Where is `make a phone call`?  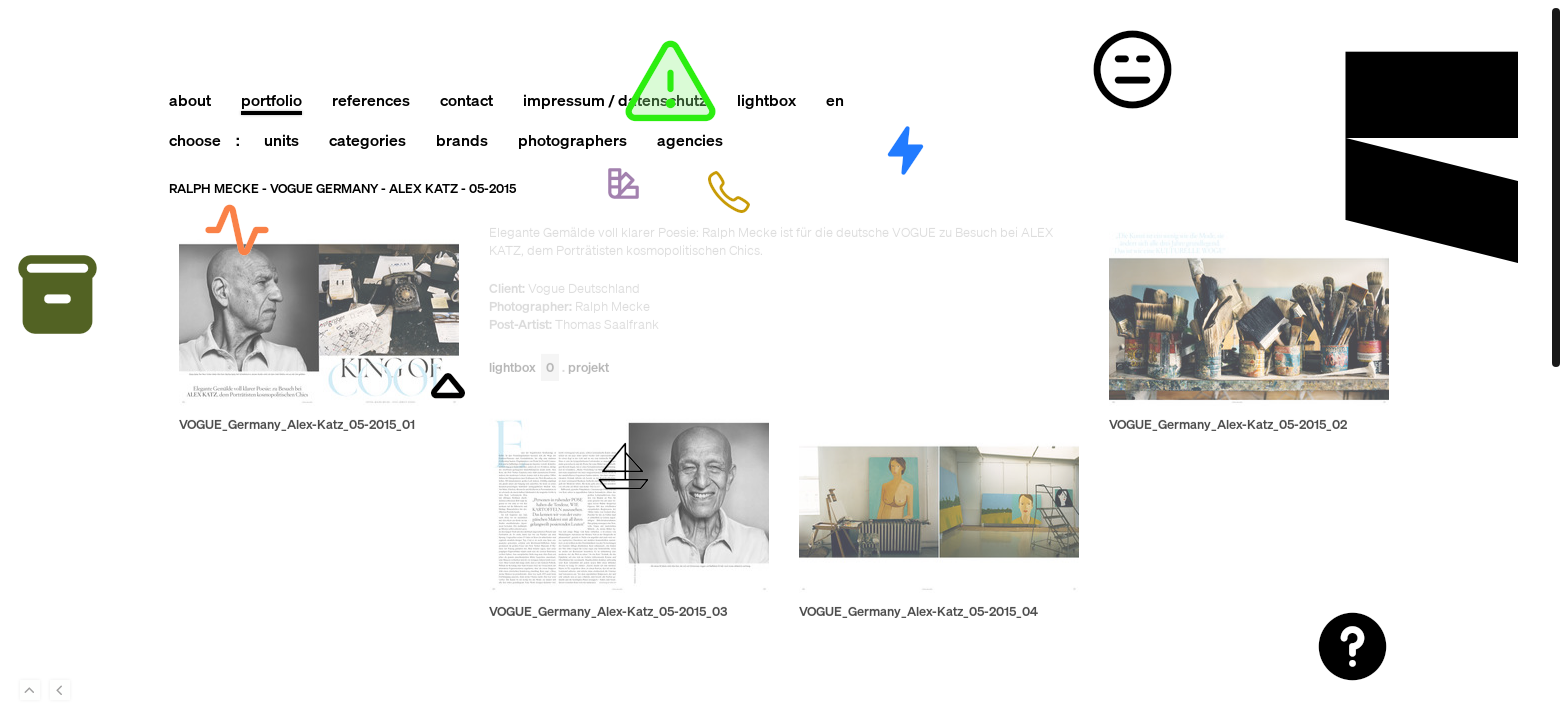 make a phone call is located at coordinates (729, 192).